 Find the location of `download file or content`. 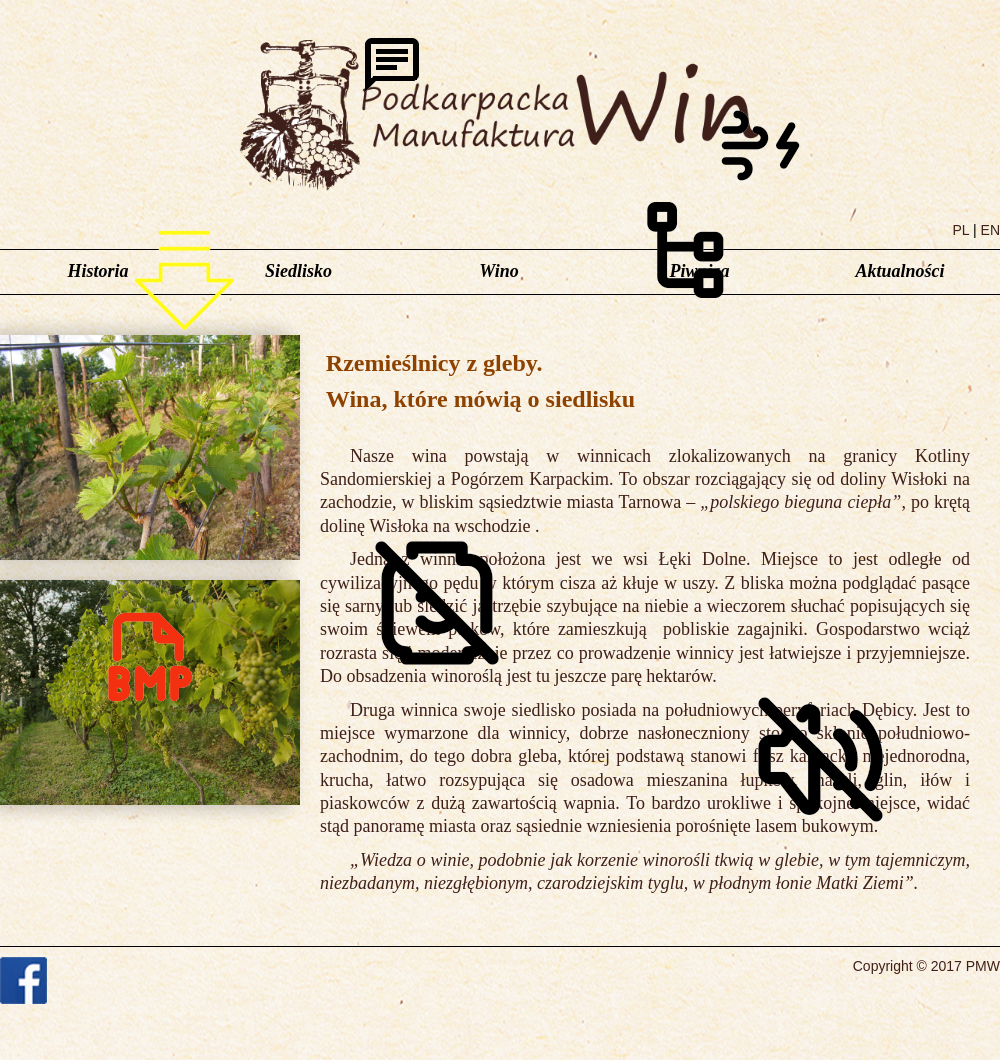

download file or content is located at coordinates (184, 276).